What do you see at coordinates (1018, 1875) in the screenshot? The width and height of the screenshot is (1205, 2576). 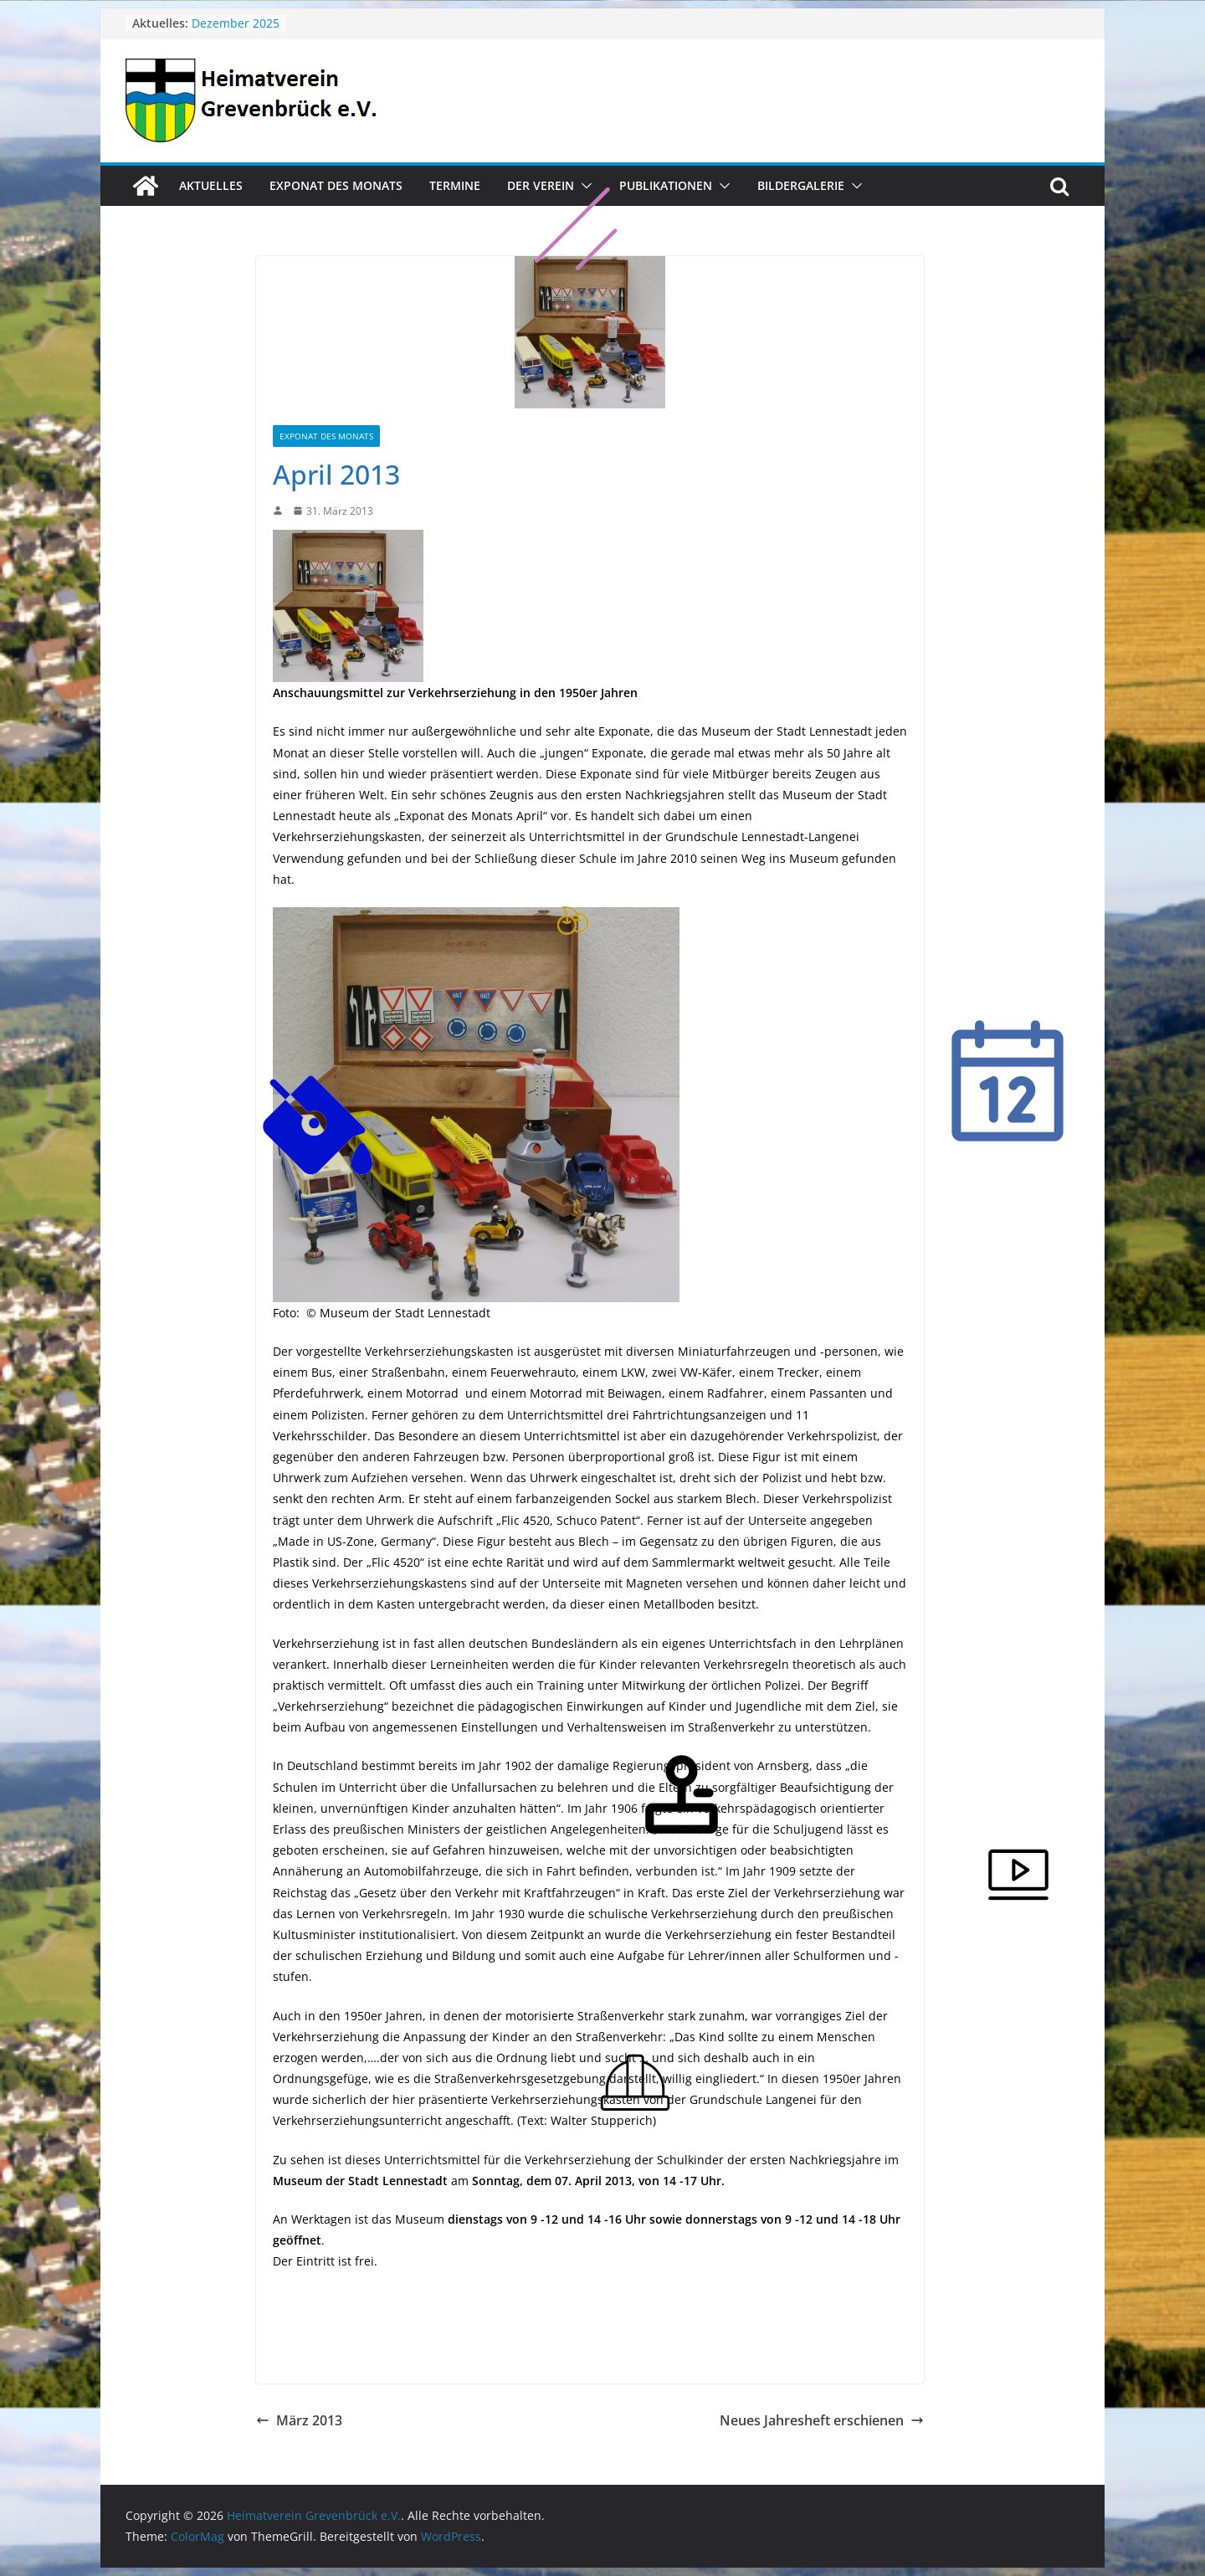 I see `play or watch a video` at bounding box center [1018, 1875].